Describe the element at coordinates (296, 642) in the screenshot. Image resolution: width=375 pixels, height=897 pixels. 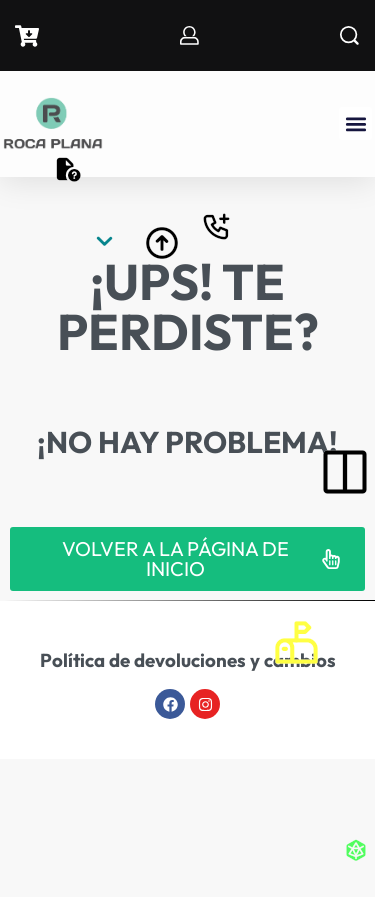
I see `access your mailbox or inbox` at that location.